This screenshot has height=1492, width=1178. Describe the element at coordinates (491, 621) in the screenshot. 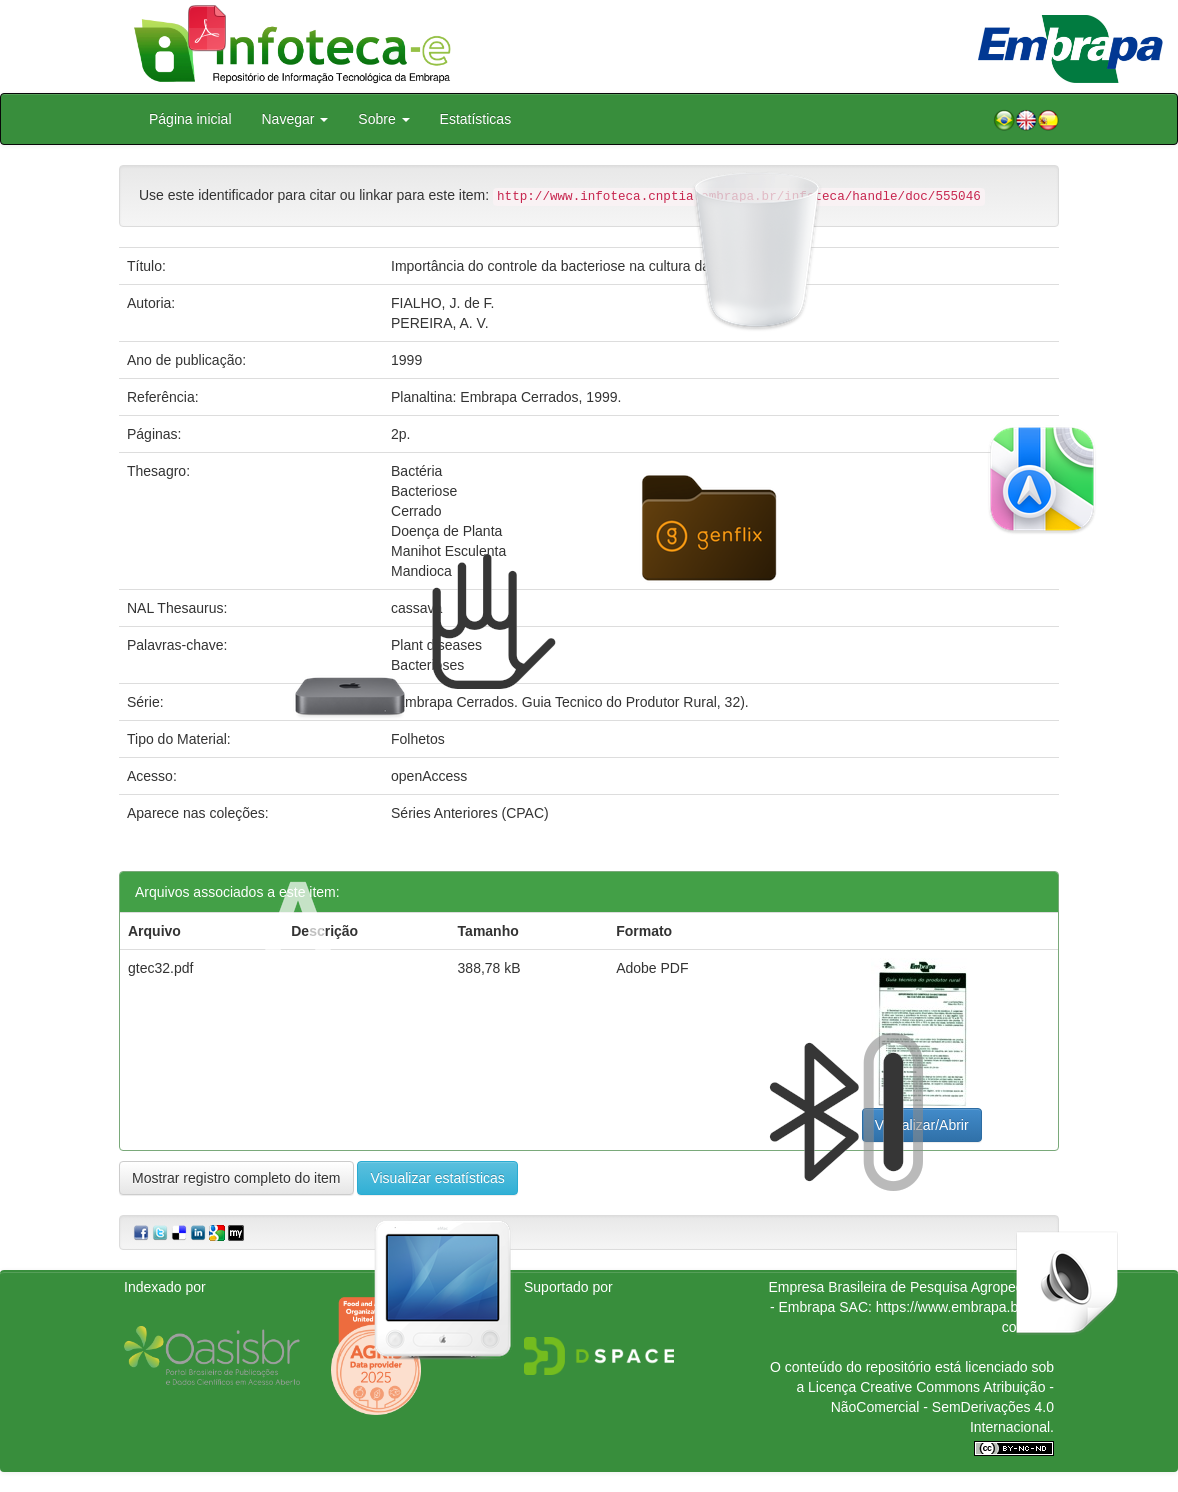

I see `access privacy settings` at that location.